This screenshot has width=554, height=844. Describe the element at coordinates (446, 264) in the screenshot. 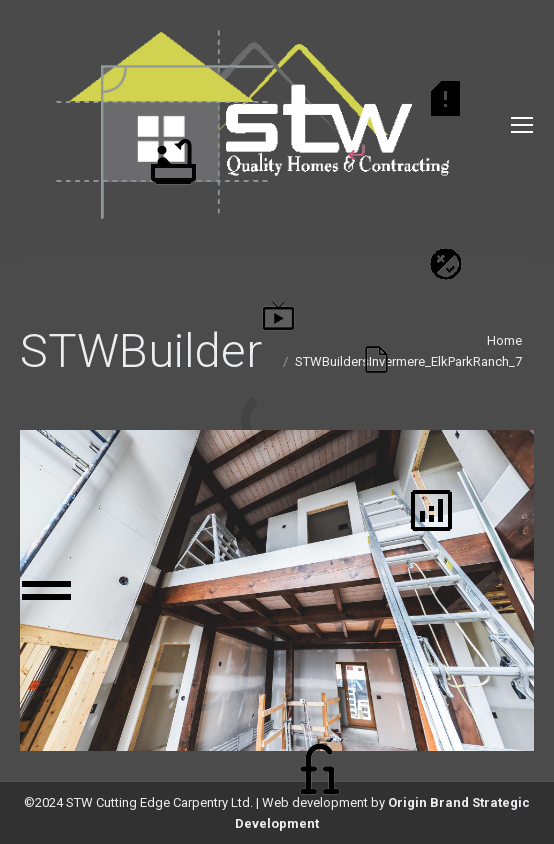

I see `indicates an unreliable or intermittent test result` at that location.